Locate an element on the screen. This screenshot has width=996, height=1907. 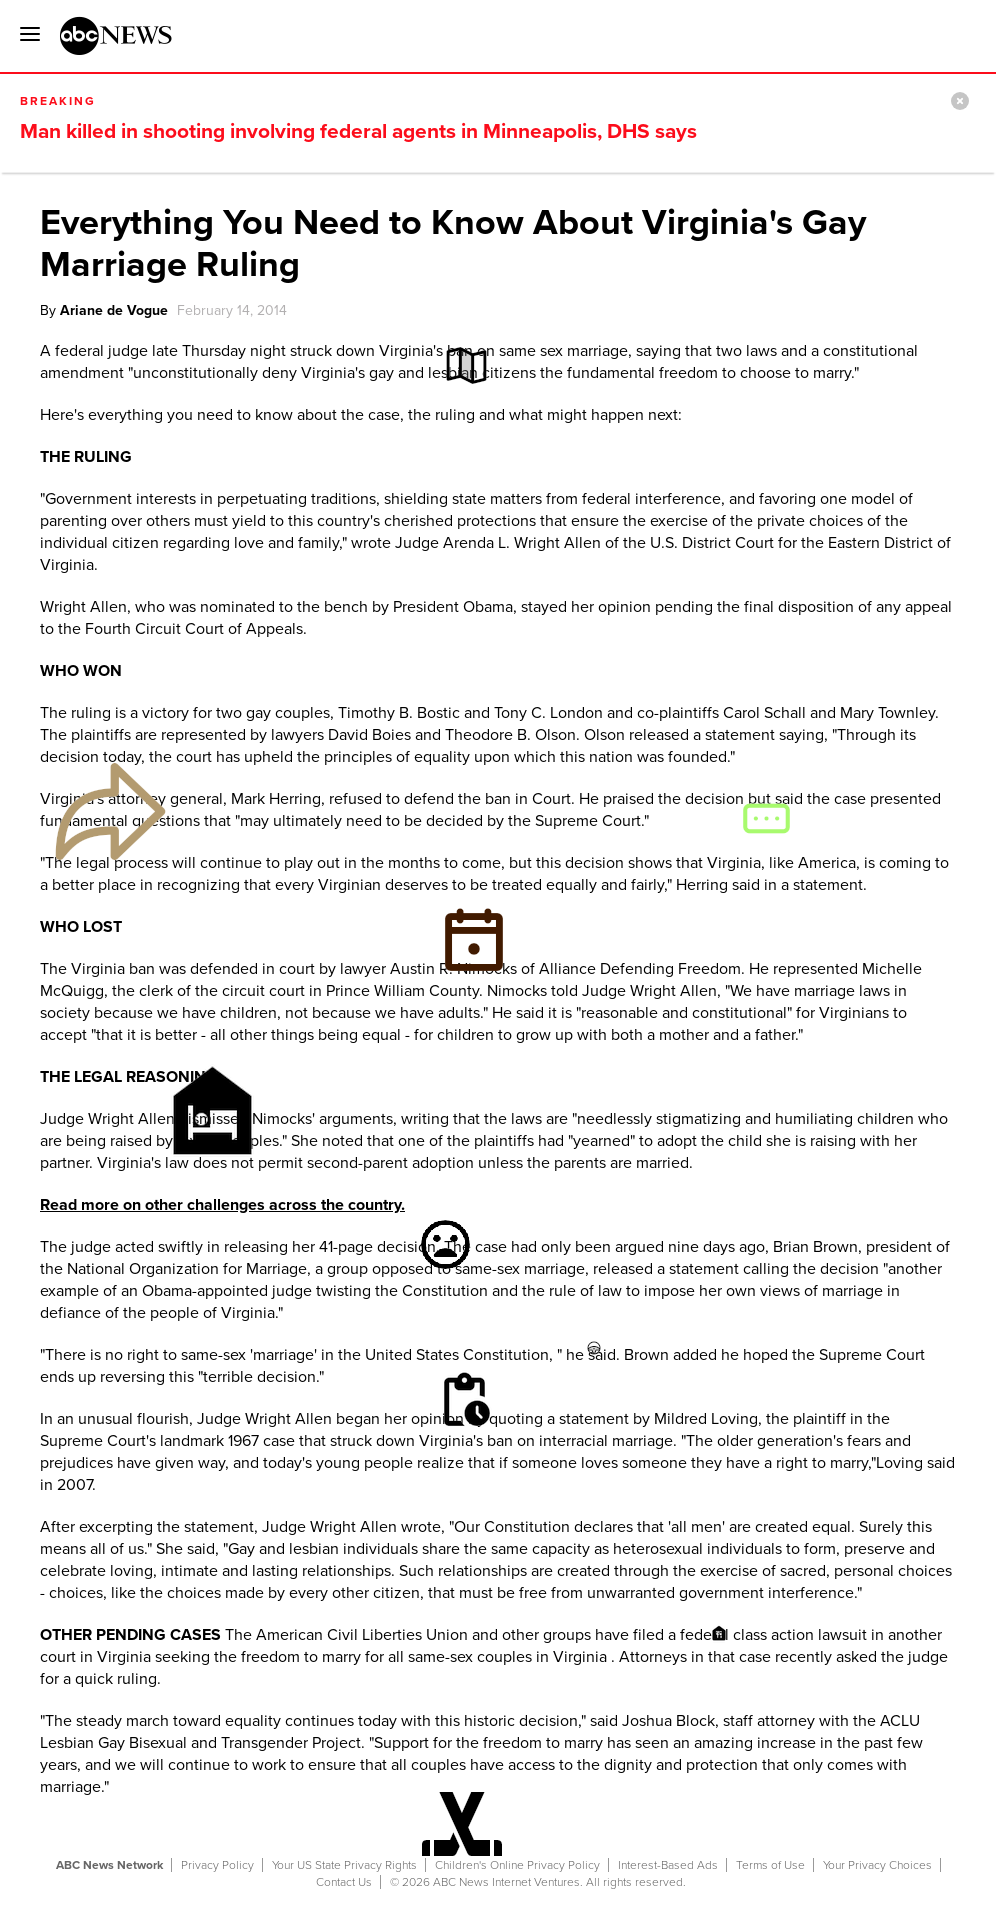
find nearby food banks or food assistance is located at coordinates (719, 1633).